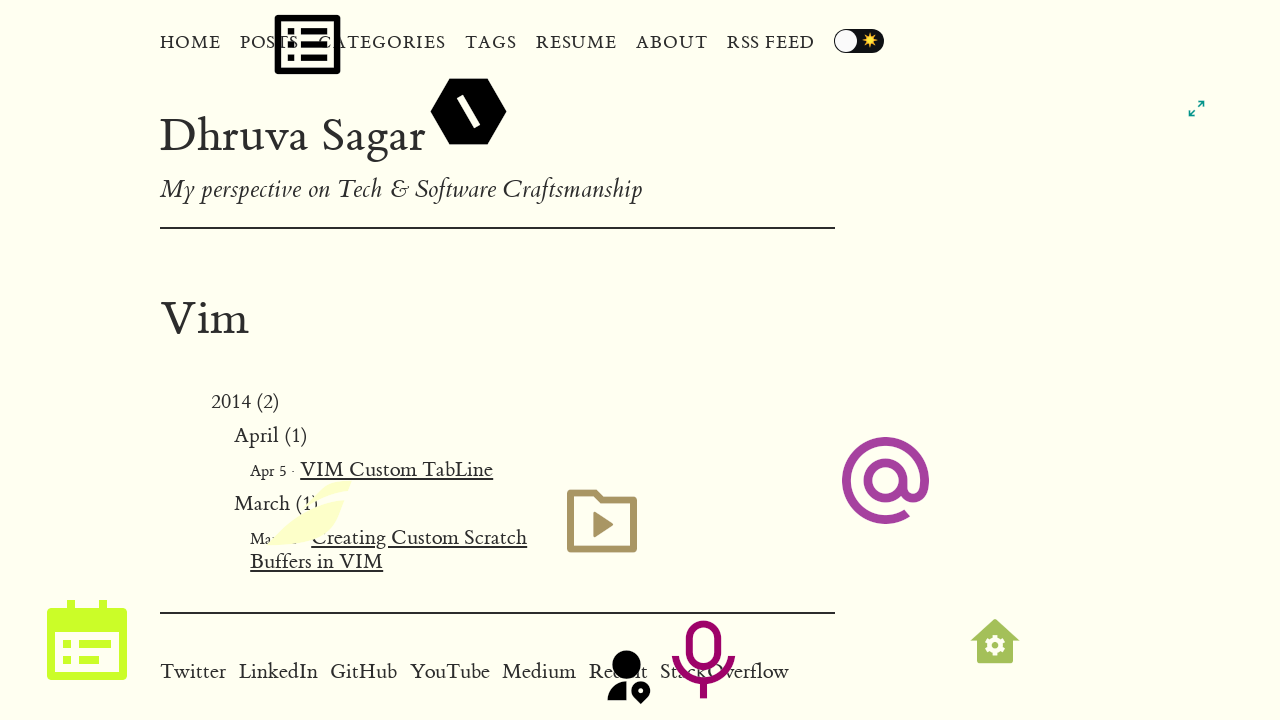  Describe the element at coordinates (626, 676) in the screenshot. I see `view user's current location` at that location.